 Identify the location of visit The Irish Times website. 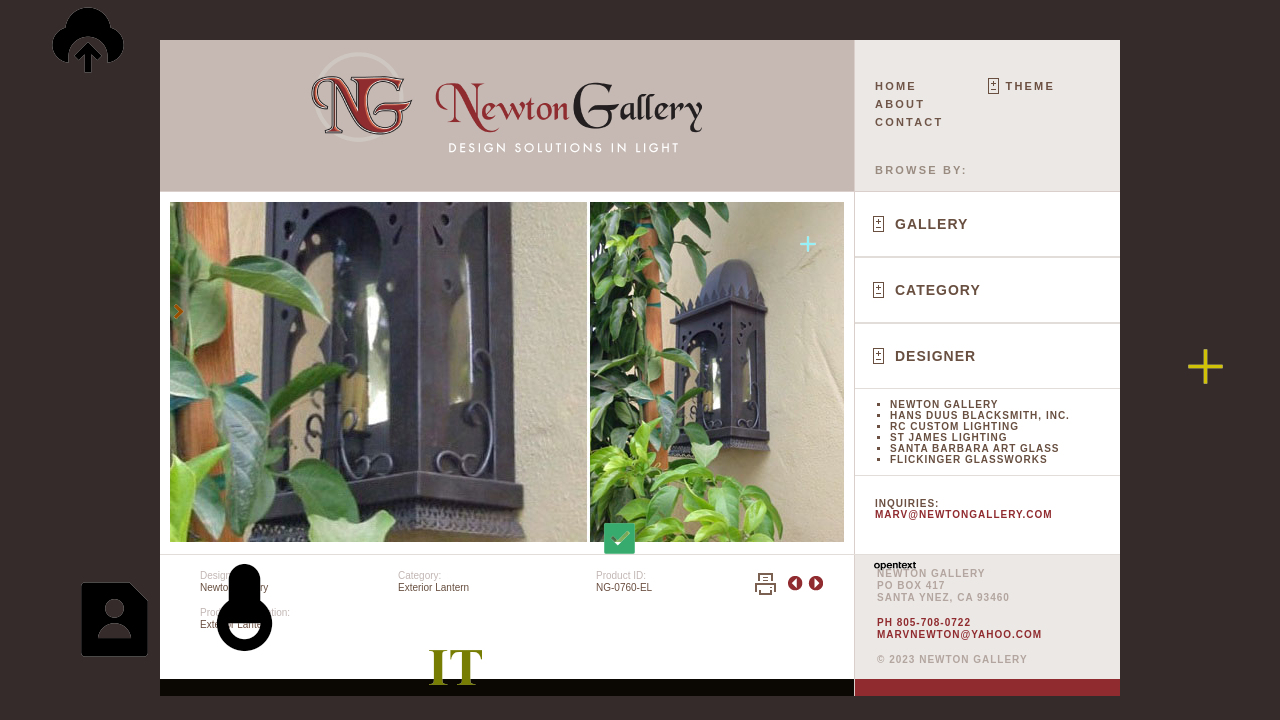
(455, 667).